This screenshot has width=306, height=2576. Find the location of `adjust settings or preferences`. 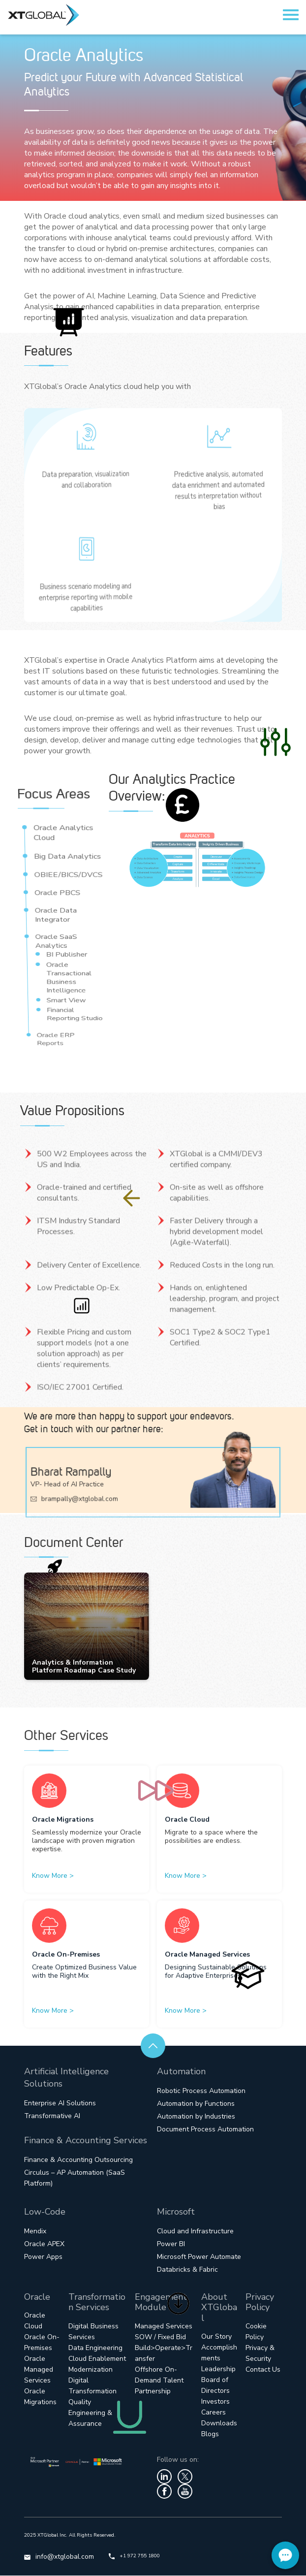

adjust settings or preferences is located at coordinates (275, 742).